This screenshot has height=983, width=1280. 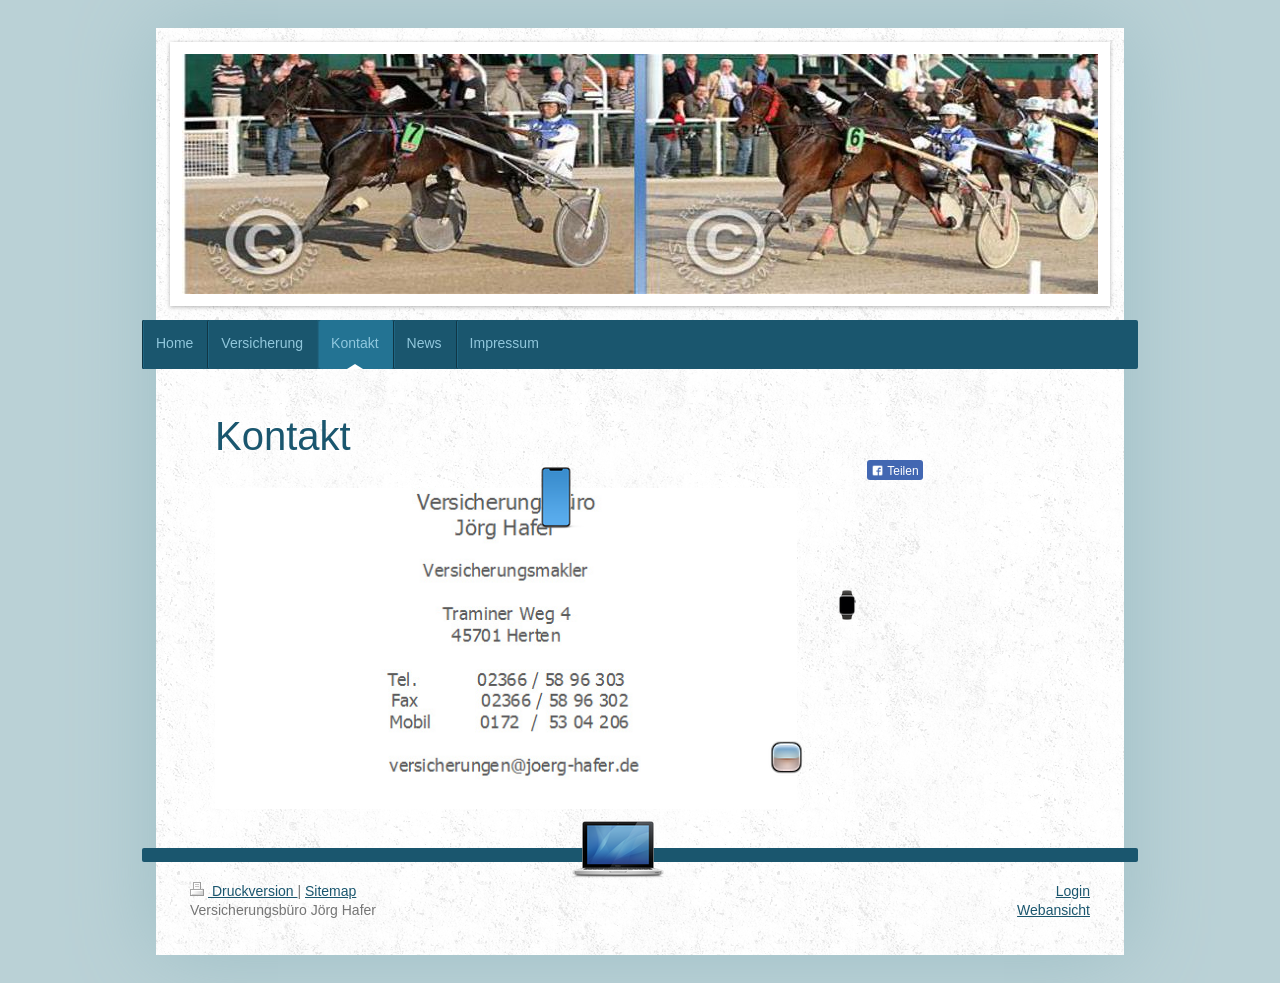 I want to click on access background textures and materials library, so click(x=786, y=759).